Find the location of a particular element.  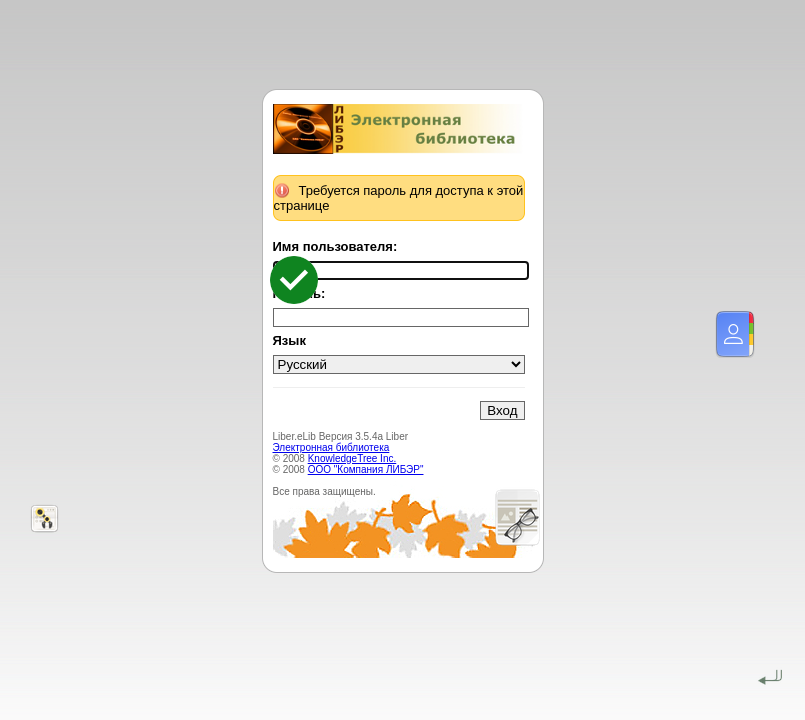

reply to all recipients of an email is located at coordinates (769, 675).